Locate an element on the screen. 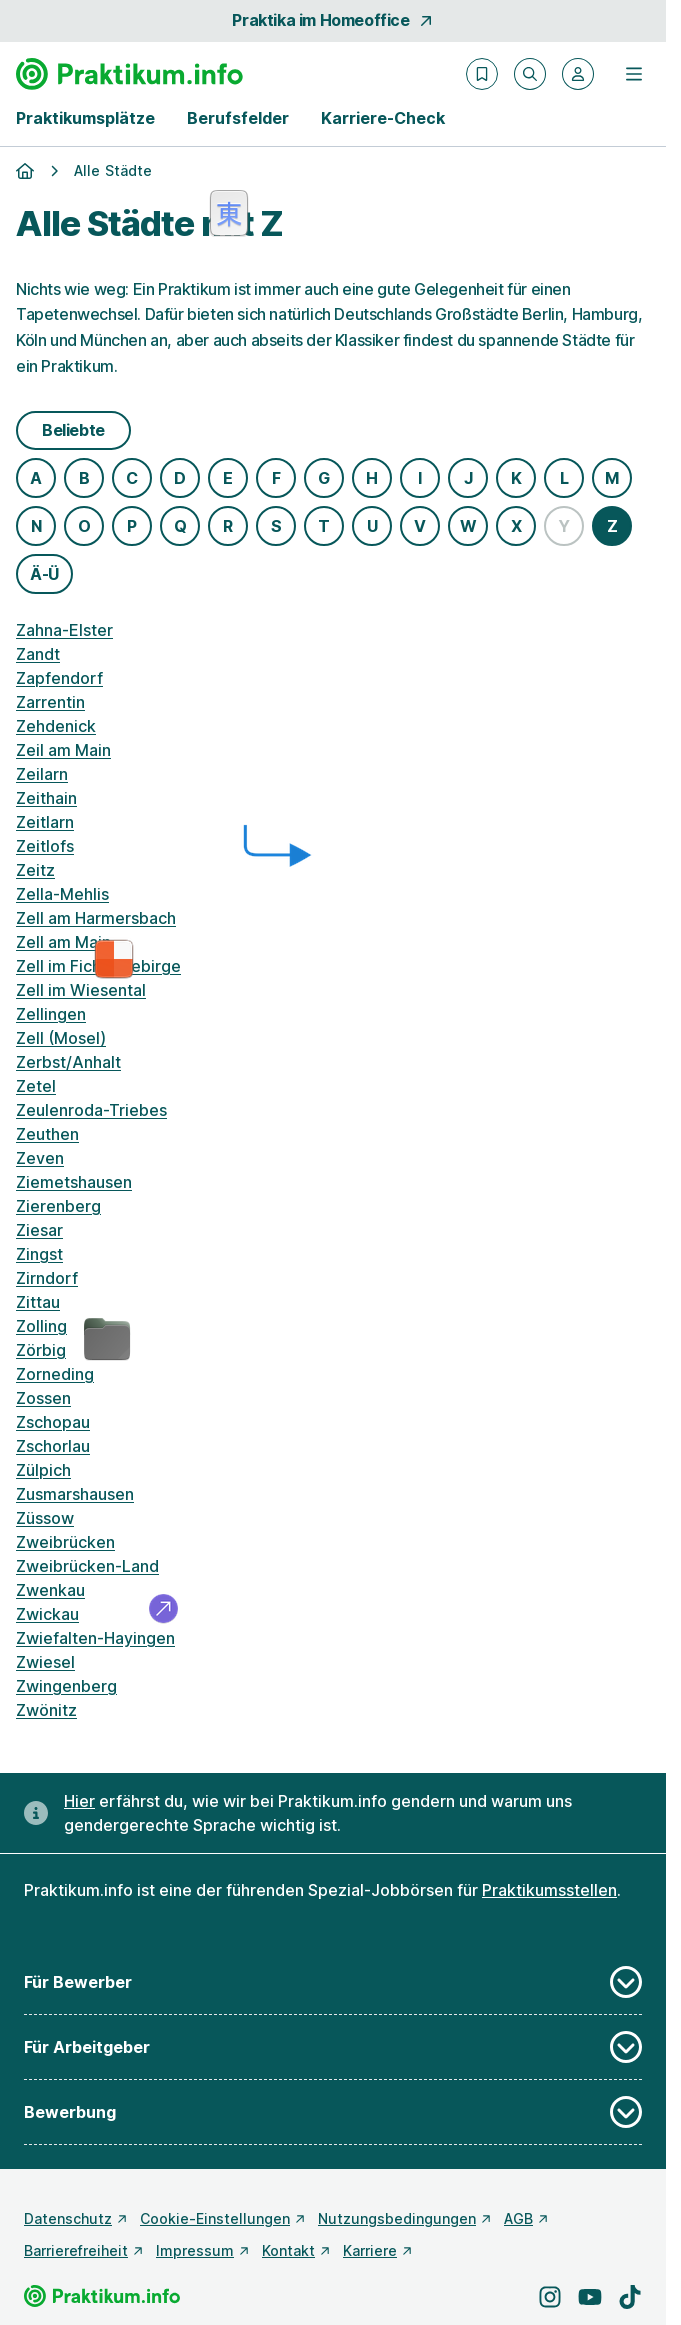  open folder to view contents is located at coordinates (107, 1339).